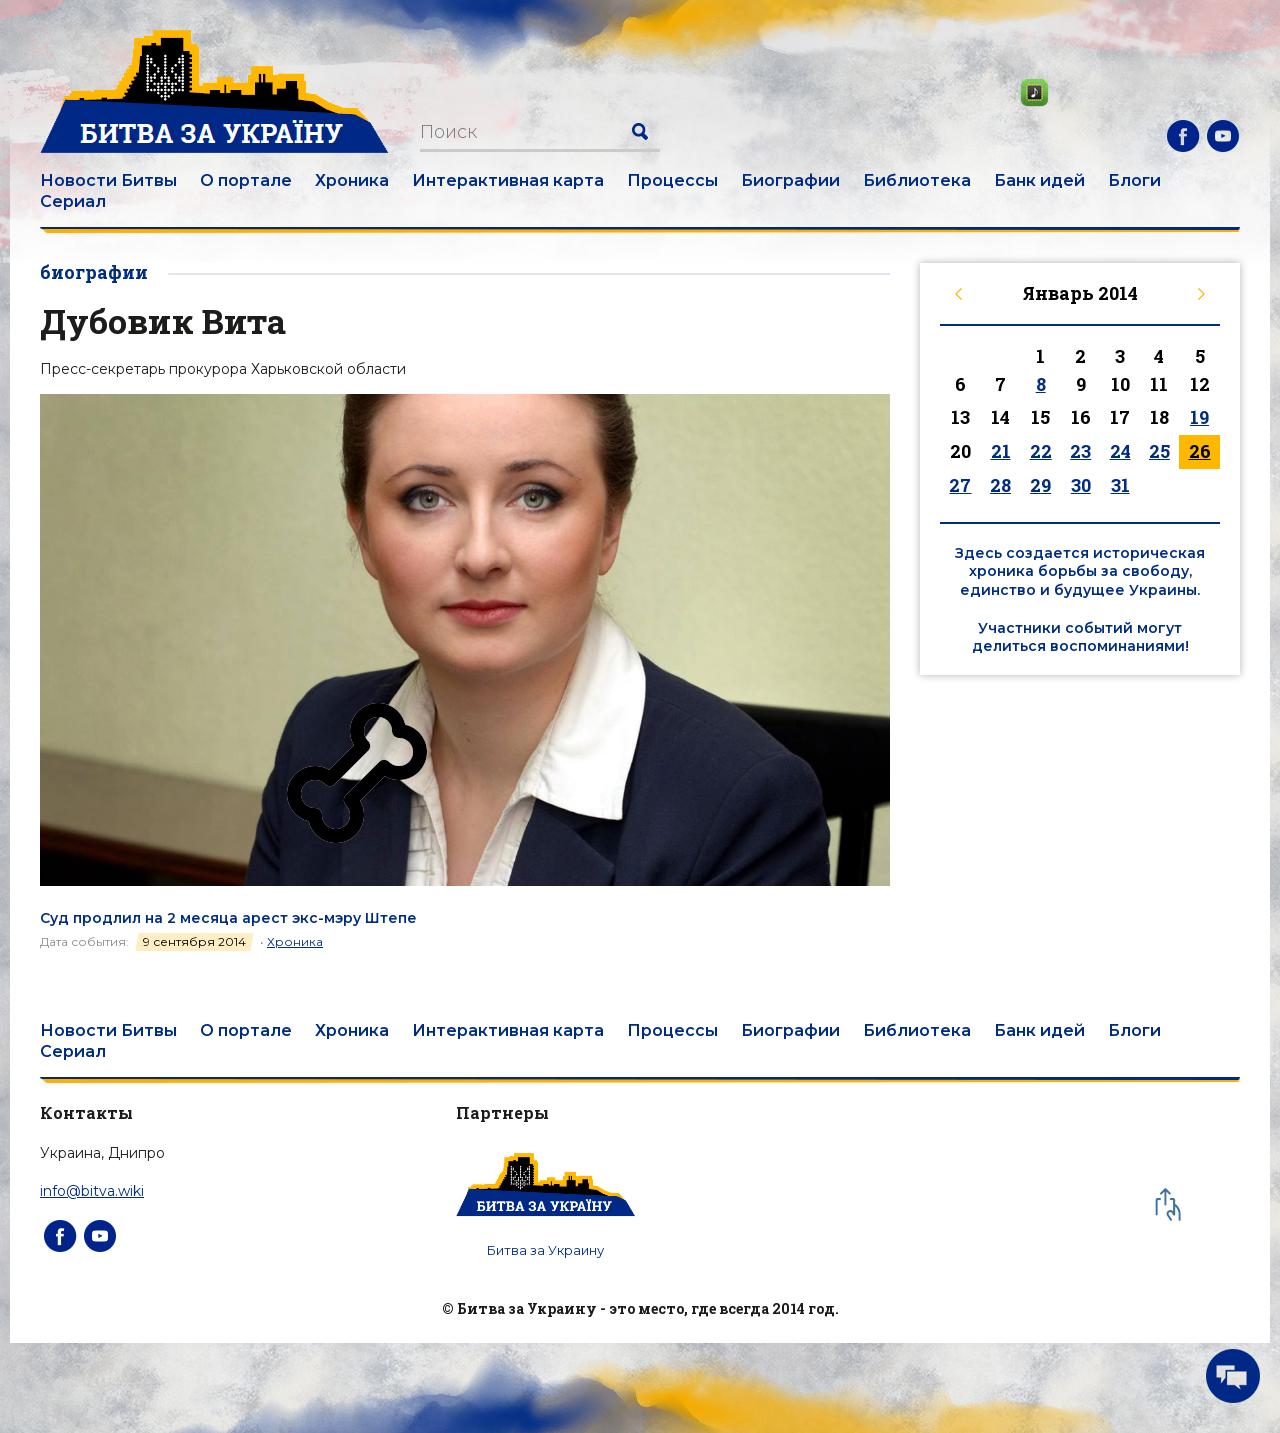 Image resolution: width=1280 pixels, height=1433 pixels. What do you see at coordinates (1034, 92) in the screenshot?
I see `audio card or sound hardware device` at bounding box center [1034, 92].